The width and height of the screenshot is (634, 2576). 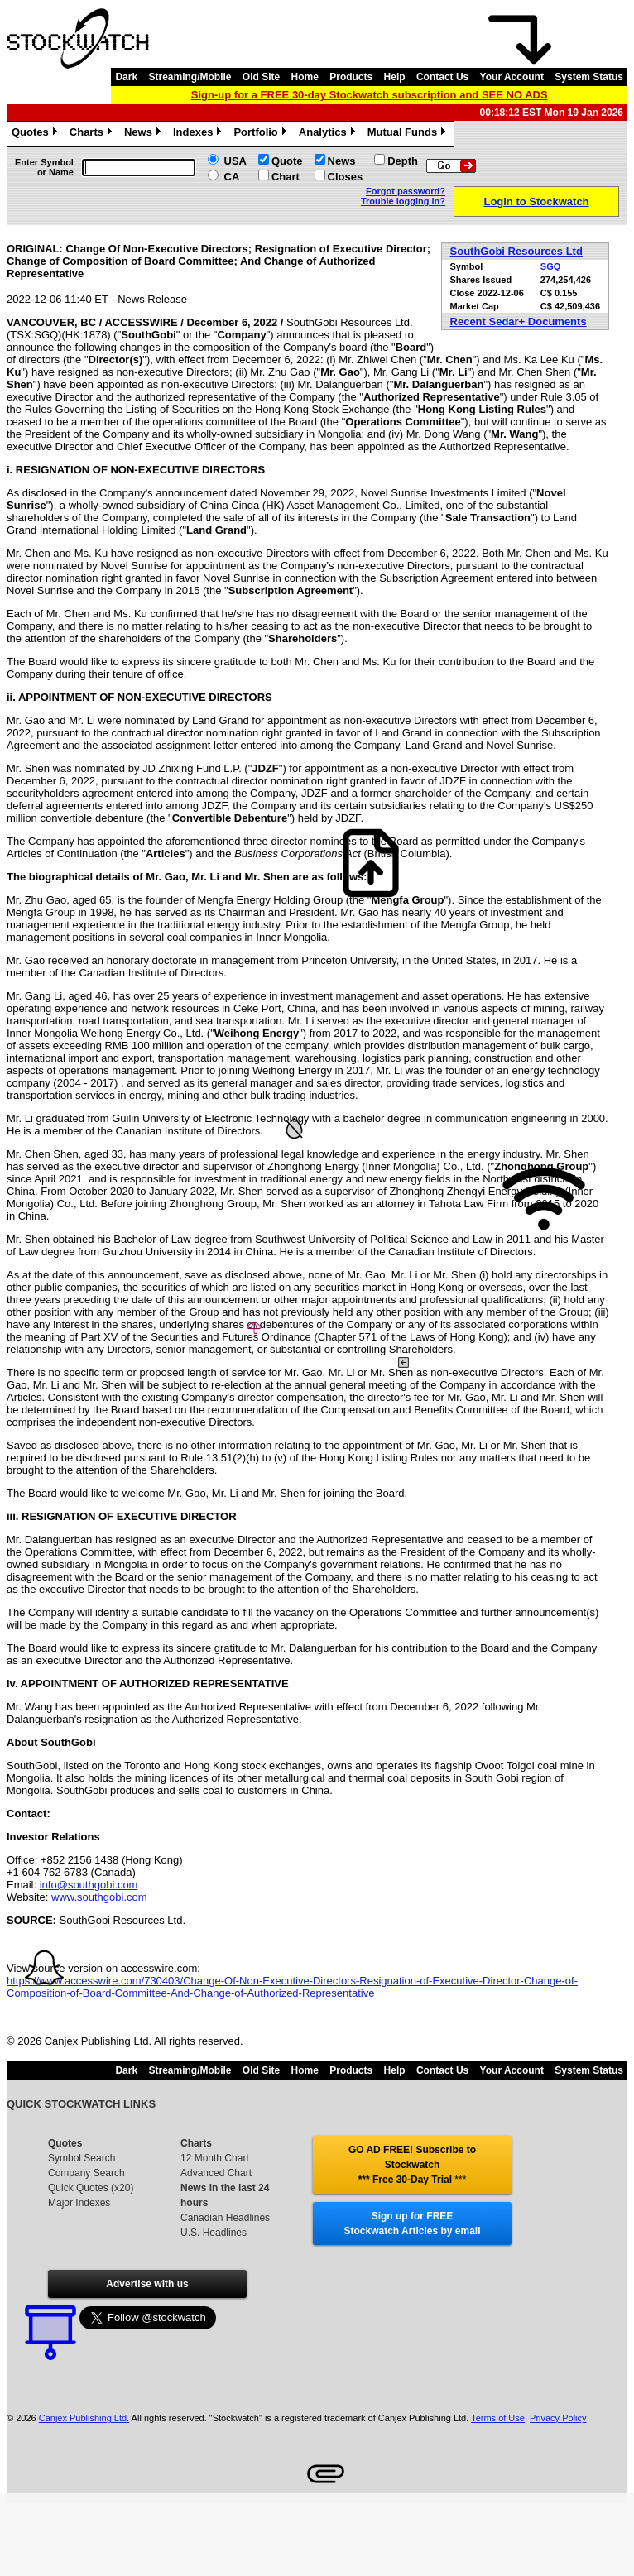 What do you see at coordinates (294, 1129) in the screenshot?
I see `disable water or liquid detection` at bounding box center [294, 1129].